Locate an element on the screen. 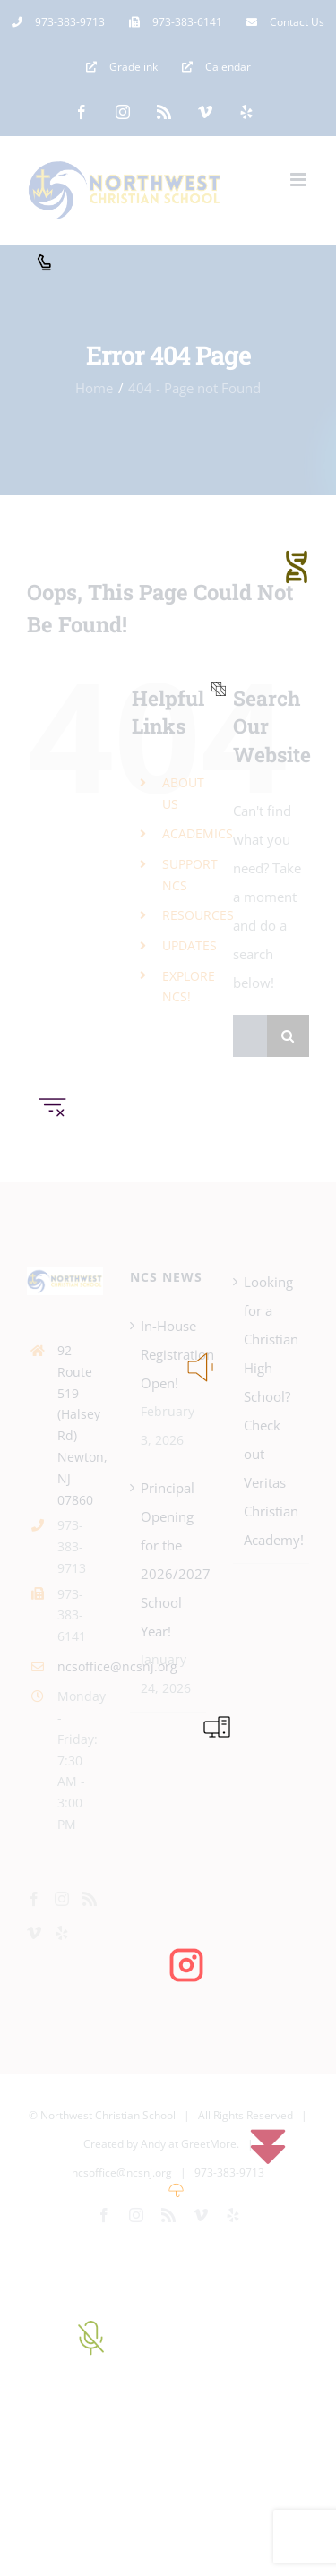 This screenshot has width=336, height=2576. exclude overlapping areas in shape editing is located at coordinates (219, 689).